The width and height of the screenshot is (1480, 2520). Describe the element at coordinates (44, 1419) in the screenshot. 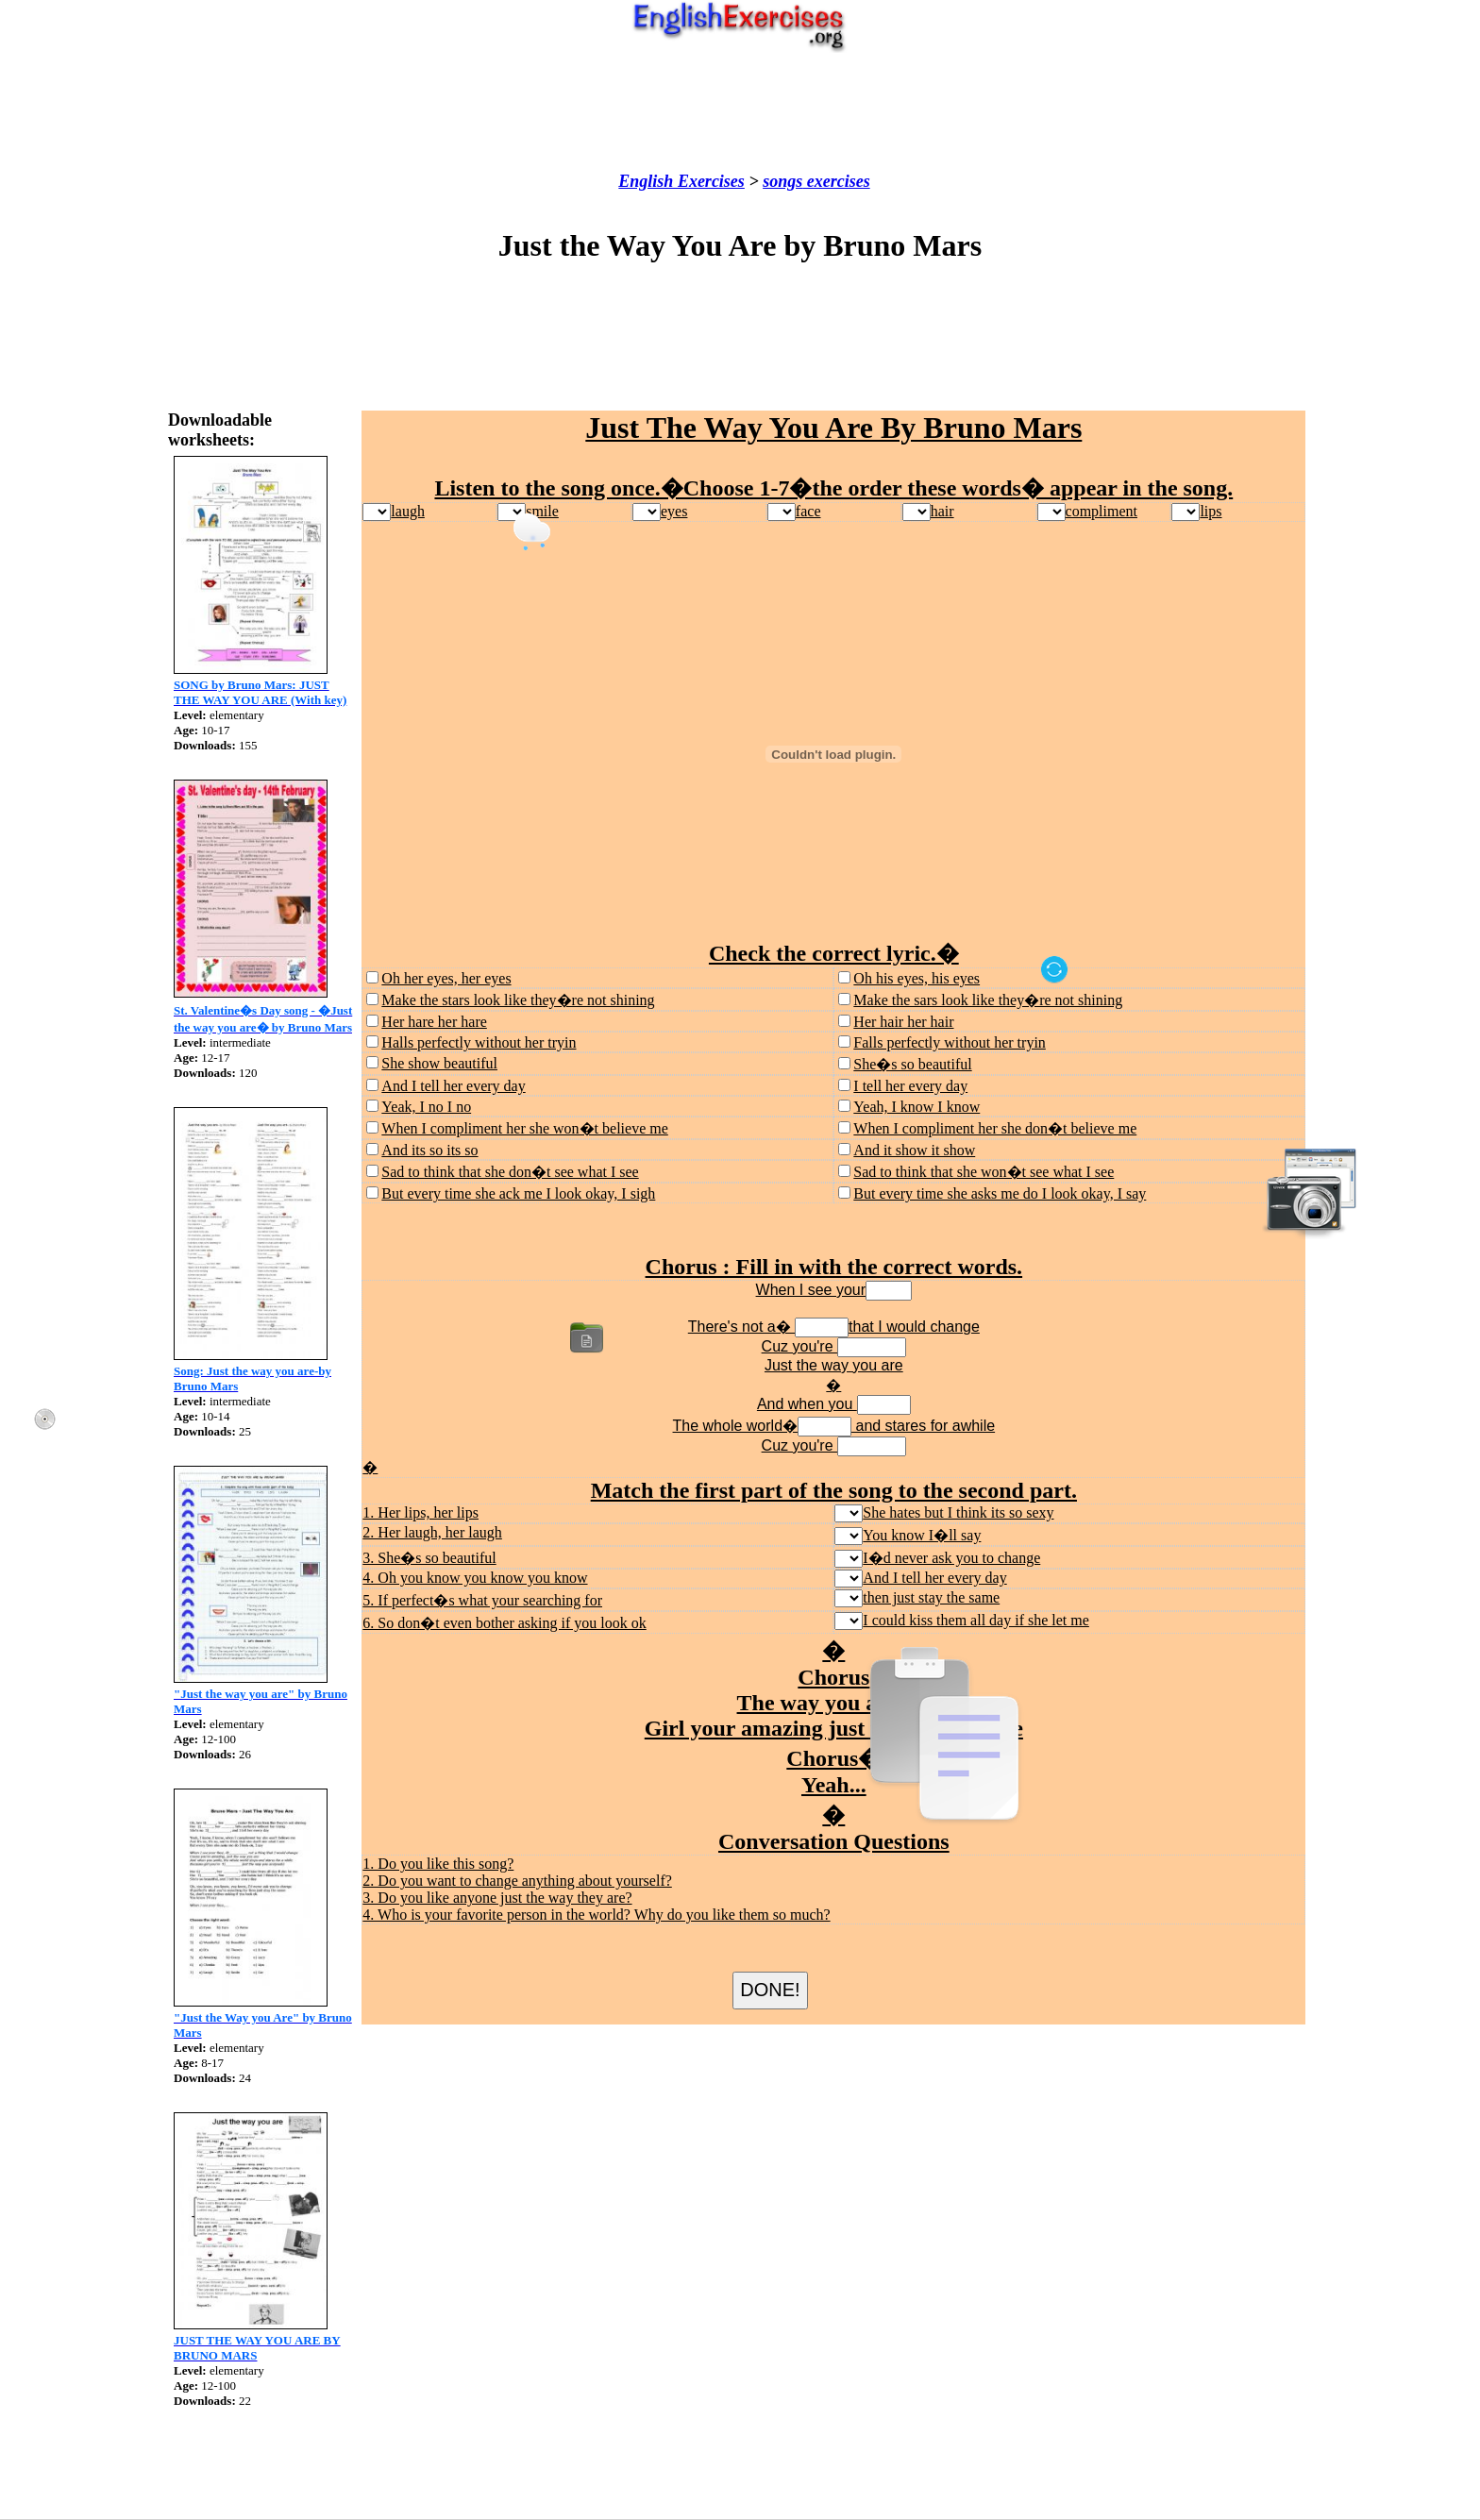

I see `indicates a dvd-r disc drive or media` at that location.